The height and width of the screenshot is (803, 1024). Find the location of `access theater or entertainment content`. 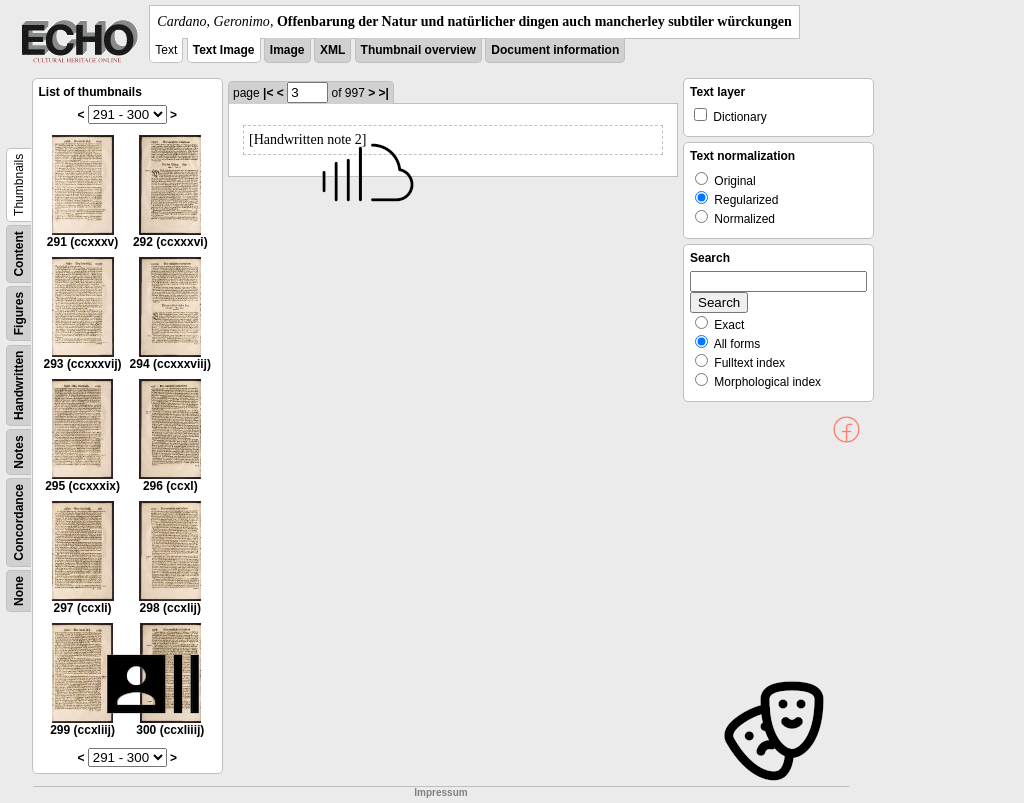

access theater or entertainment content is located at coordinates (774, 731).